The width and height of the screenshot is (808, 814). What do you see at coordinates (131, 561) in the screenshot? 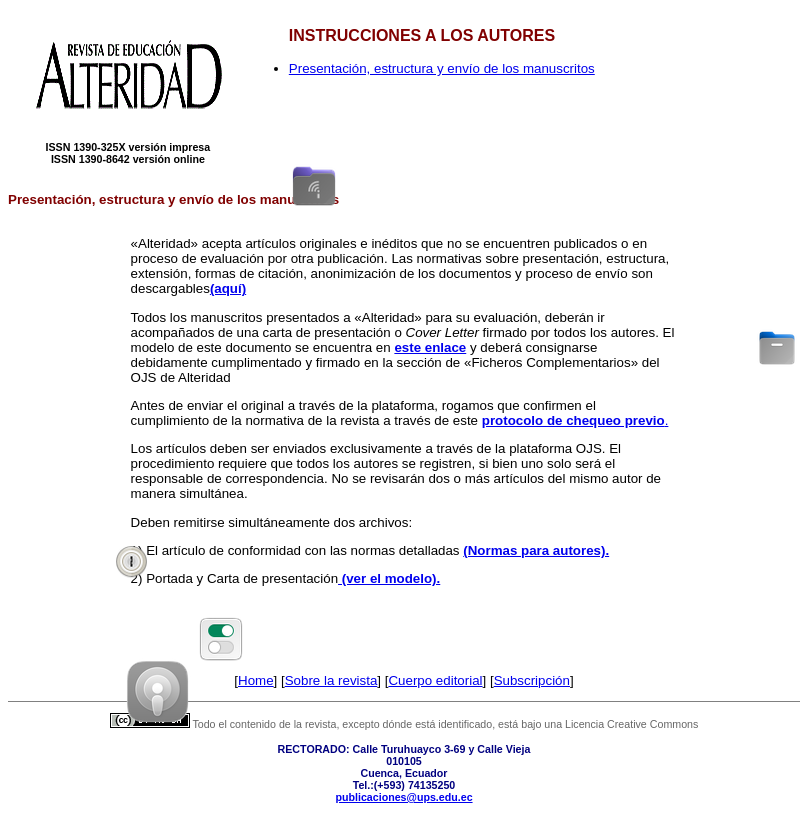
I see `open seahorse password and encryption key manager` at bounding box center [131, 561].